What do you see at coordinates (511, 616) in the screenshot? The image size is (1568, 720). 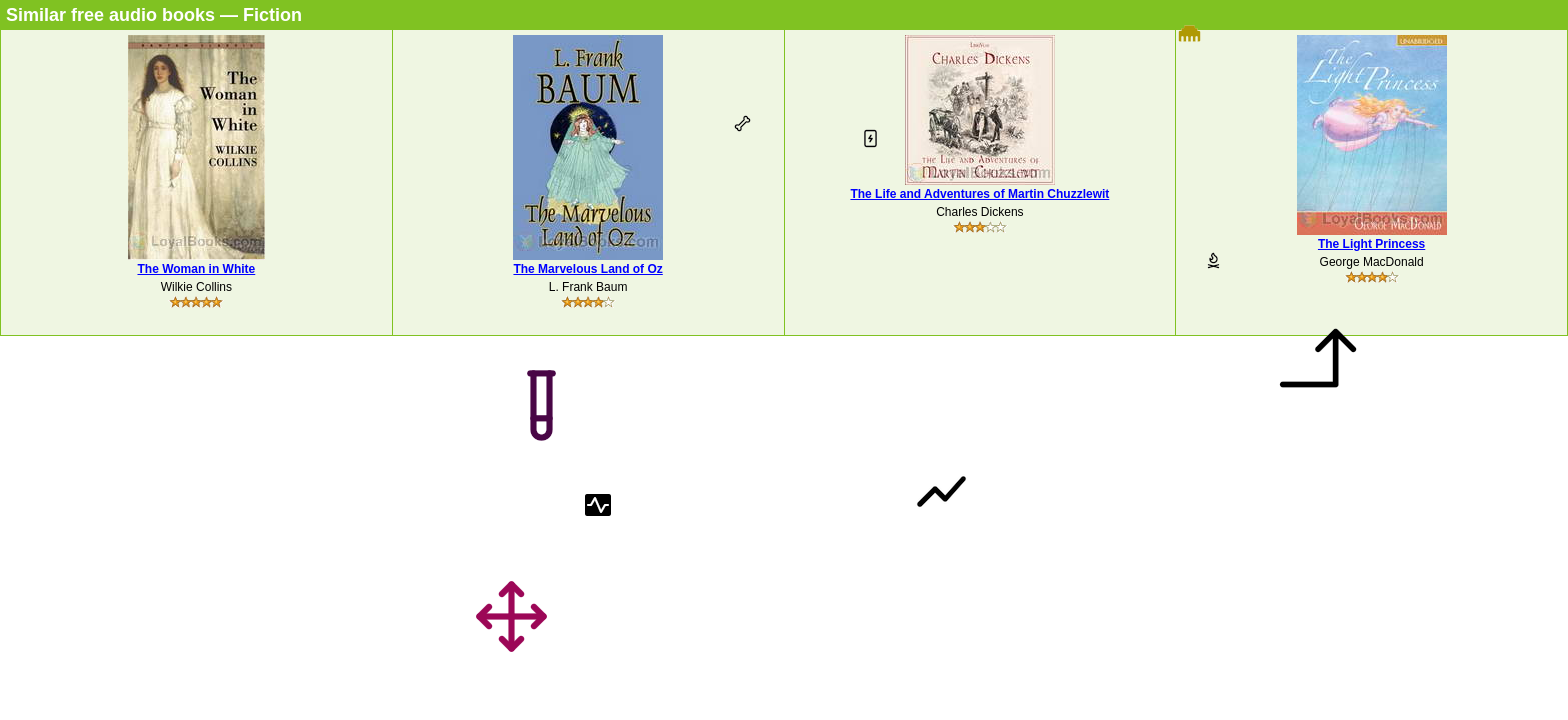 I see `move or reposition an element` at bounding box center [511, 616].